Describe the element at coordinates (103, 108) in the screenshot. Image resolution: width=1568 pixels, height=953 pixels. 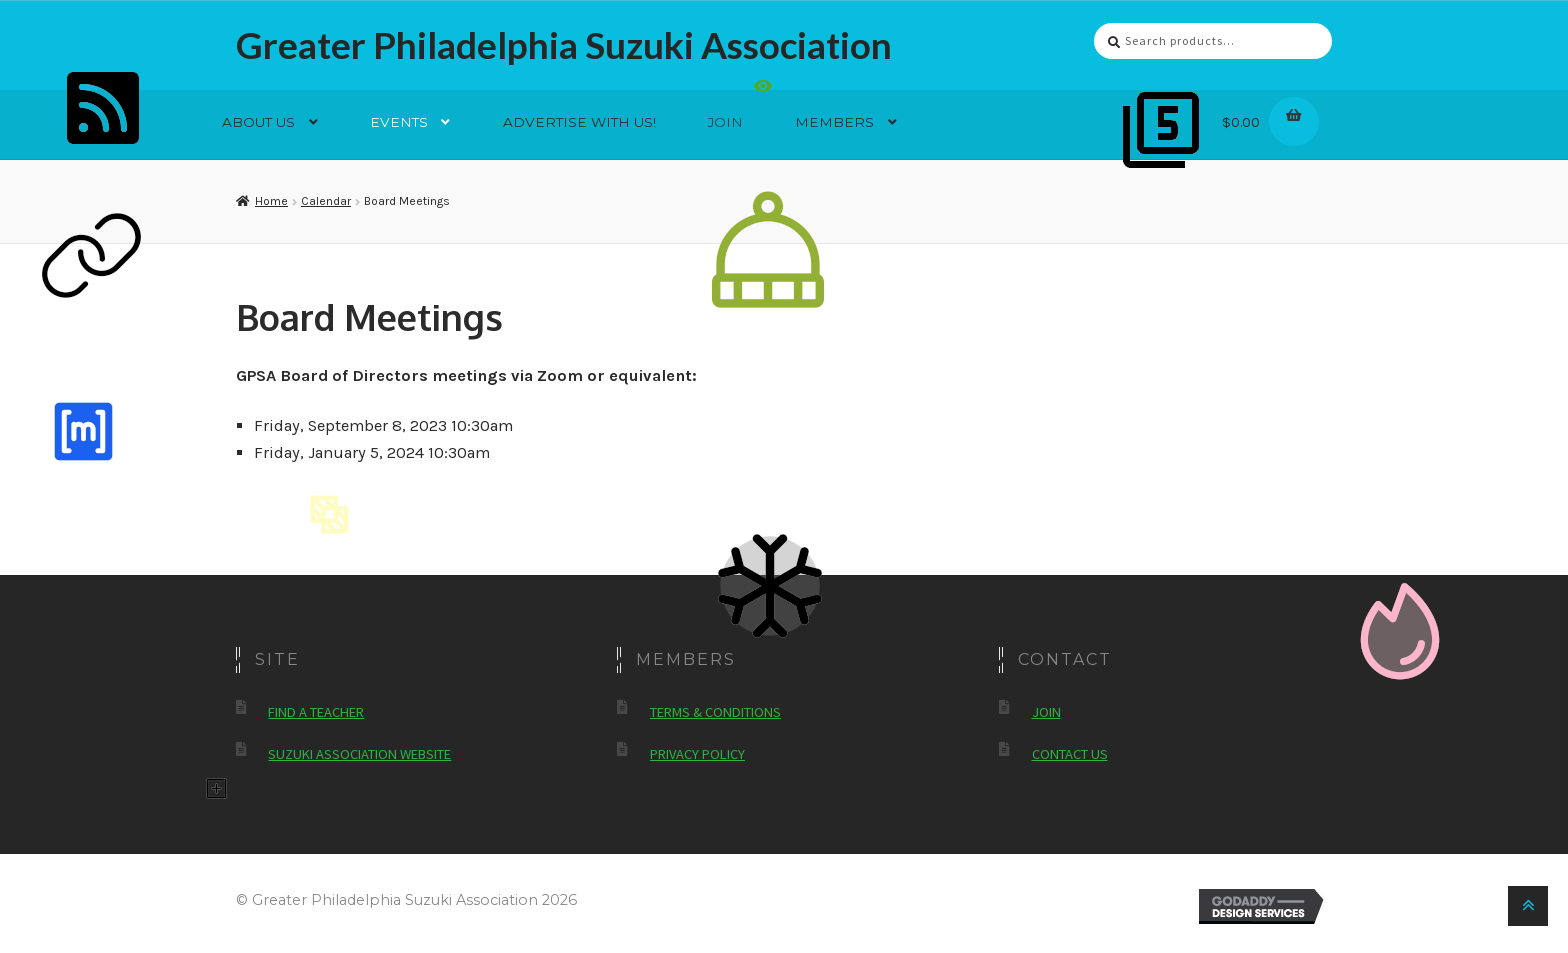
I see `subscribe to RSS feed` at that location.